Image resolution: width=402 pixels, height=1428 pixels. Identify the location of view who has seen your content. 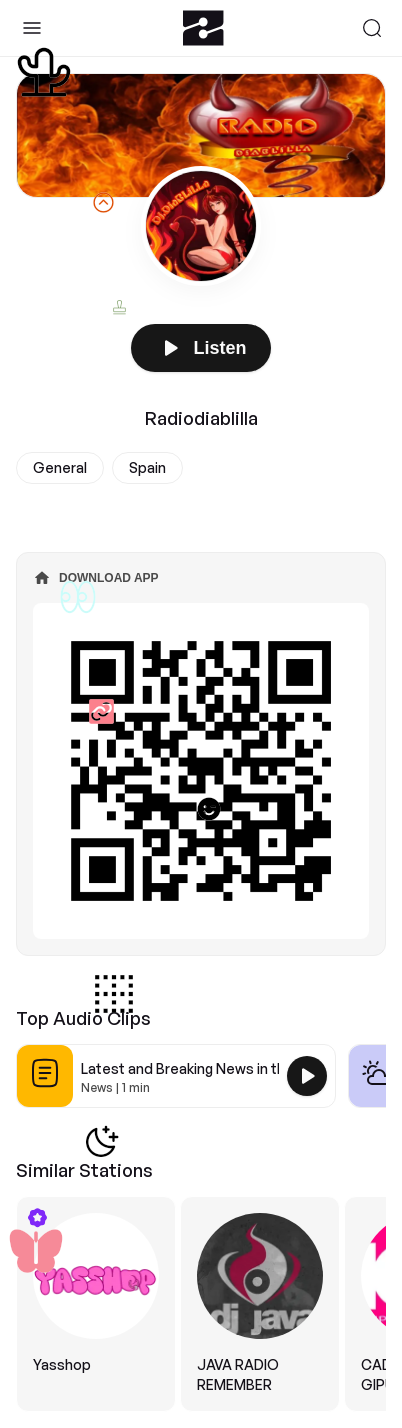
(78, 597).